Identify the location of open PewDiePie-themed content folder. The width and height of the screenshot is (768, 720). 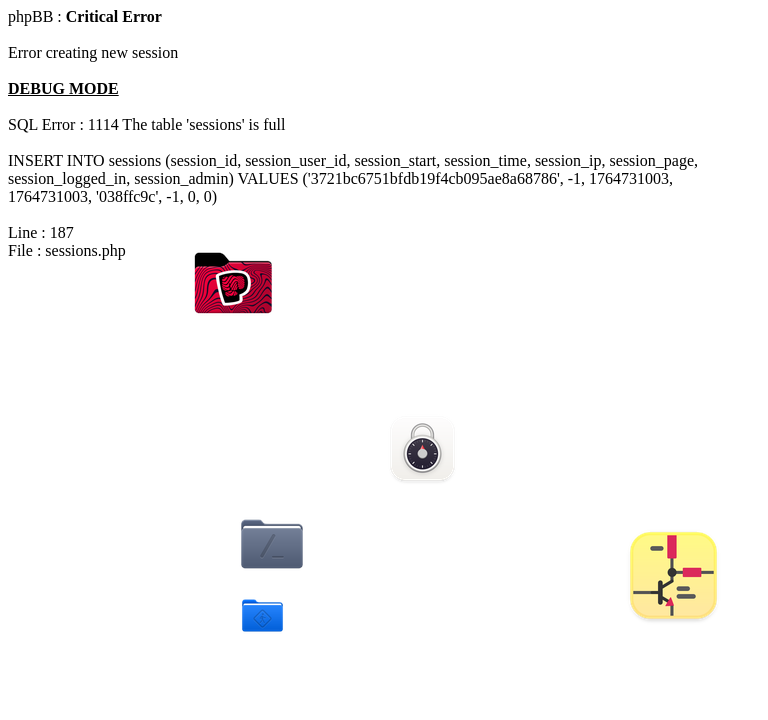
(233, 285).